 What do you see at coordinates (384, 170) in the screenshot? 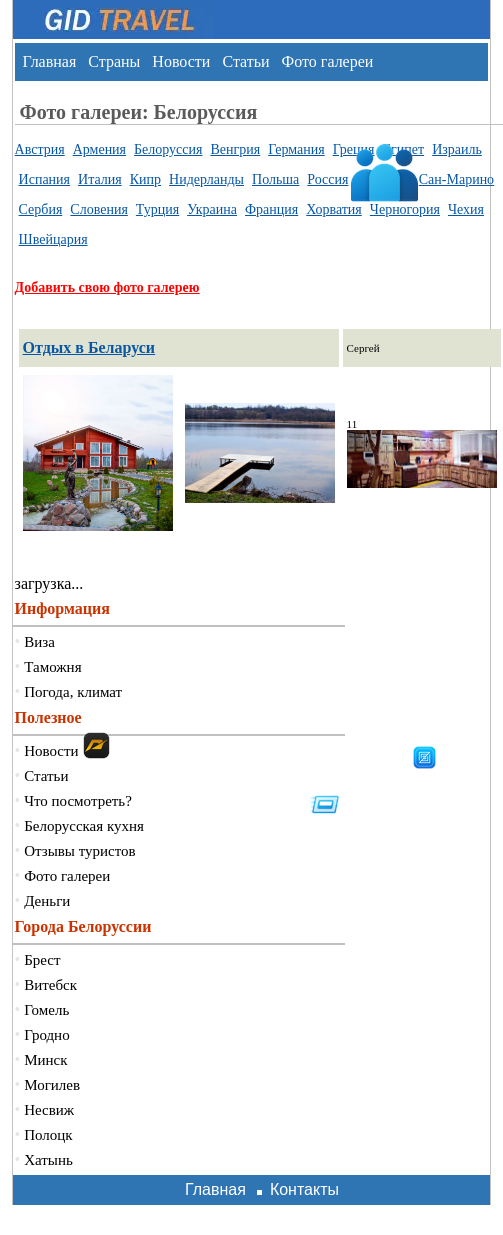
I see `open the people app to manage contacts` at bounding box center [384, 170].